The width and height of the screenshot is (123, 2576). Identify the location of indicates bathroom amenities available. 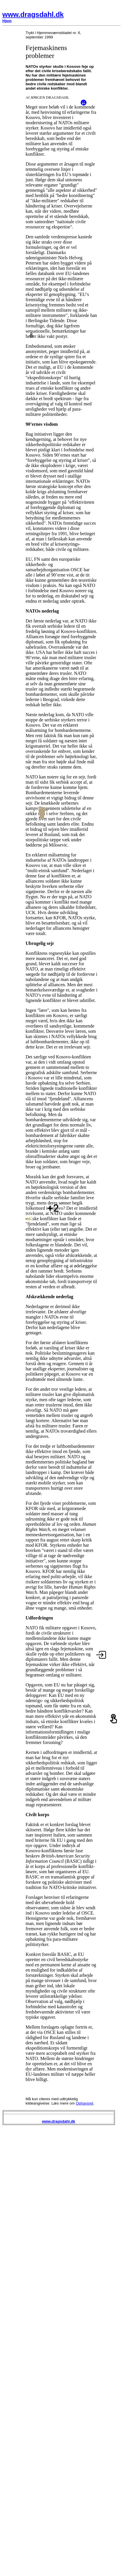
(28, 1218).